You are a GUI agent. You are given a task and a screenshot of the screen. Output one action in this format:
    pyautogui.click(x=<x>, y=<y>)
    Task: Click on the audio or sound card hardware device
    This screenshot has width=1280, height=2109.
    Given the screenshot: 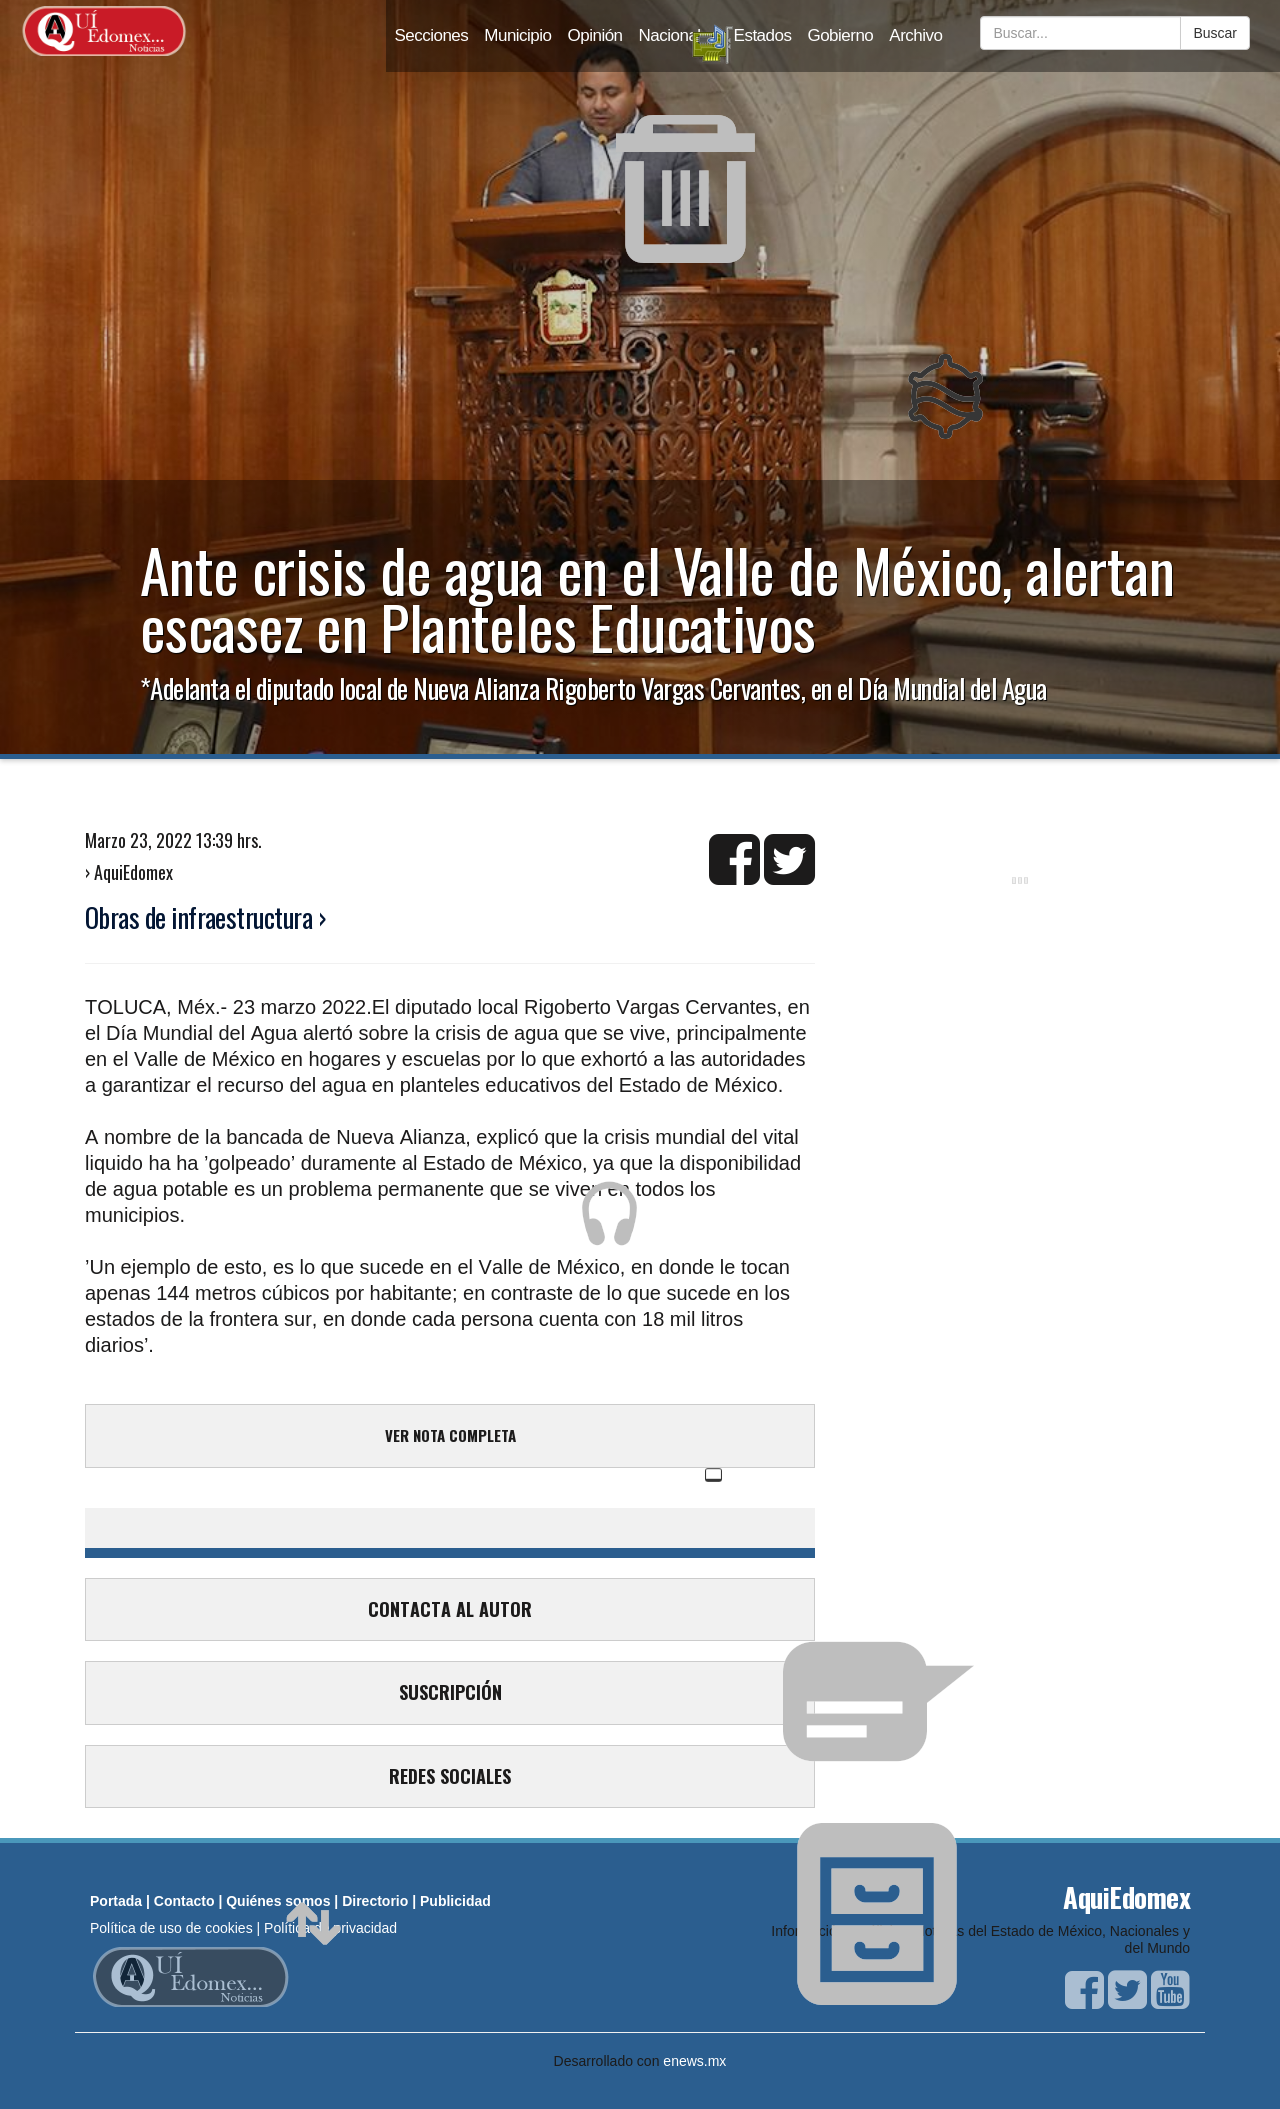 What is the action you would take?
    pyautogui.click(x=711, y=44)
    